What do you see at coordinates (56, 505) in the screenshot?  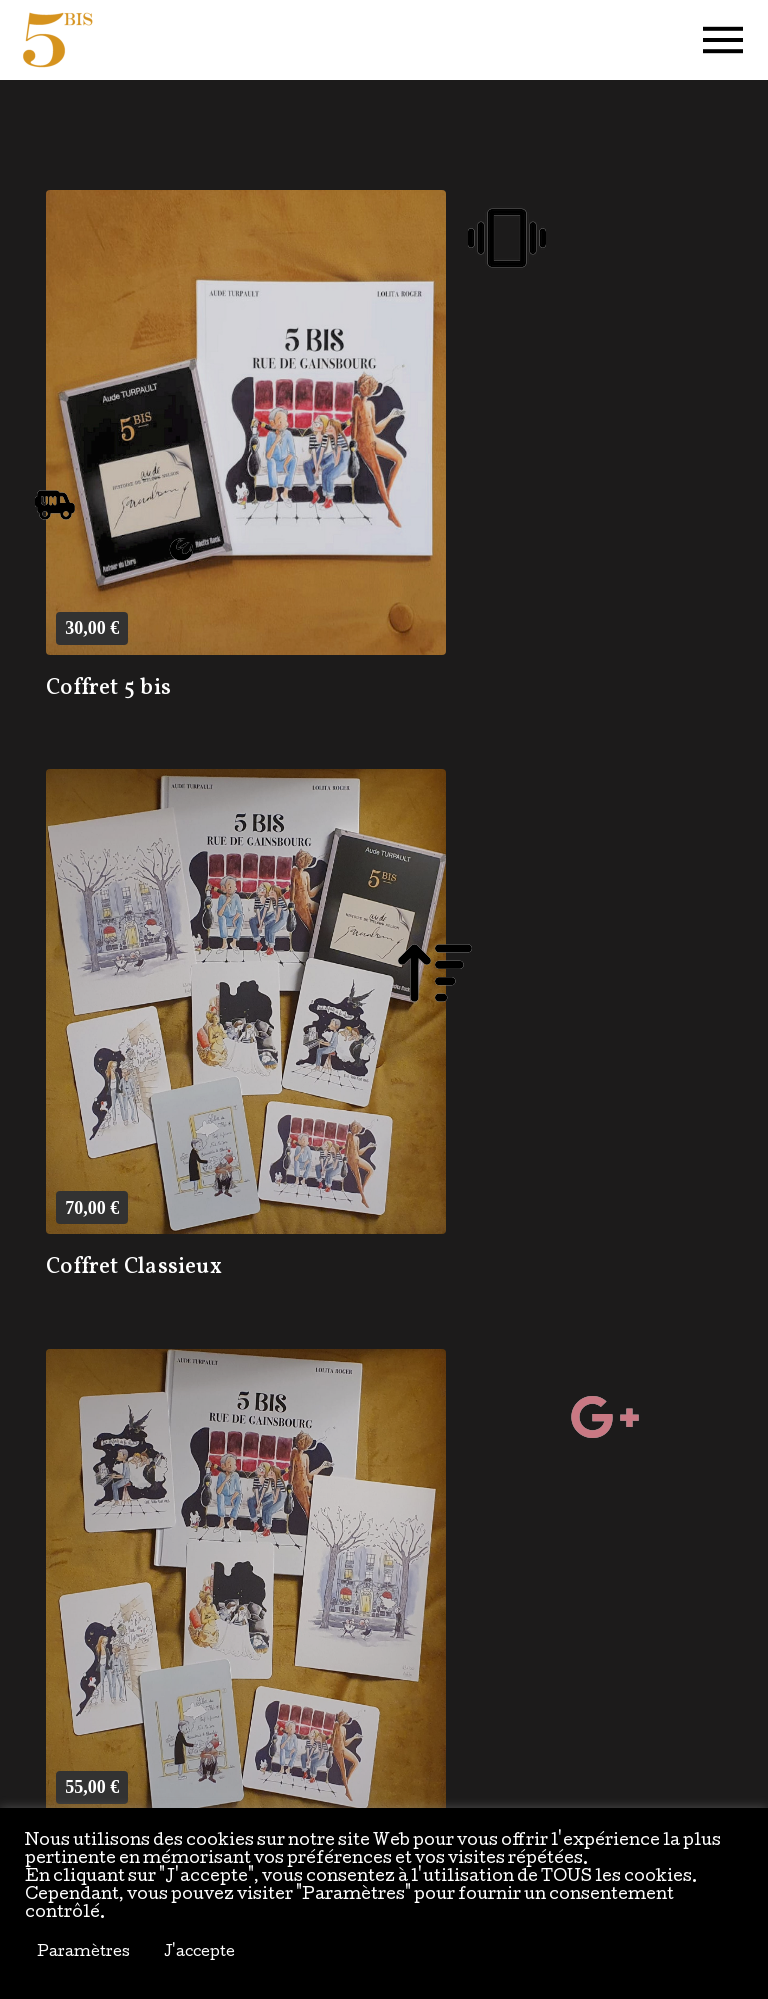 I see `indicates united nations humanitarian aid delivery` at bounding box center [56, 505].